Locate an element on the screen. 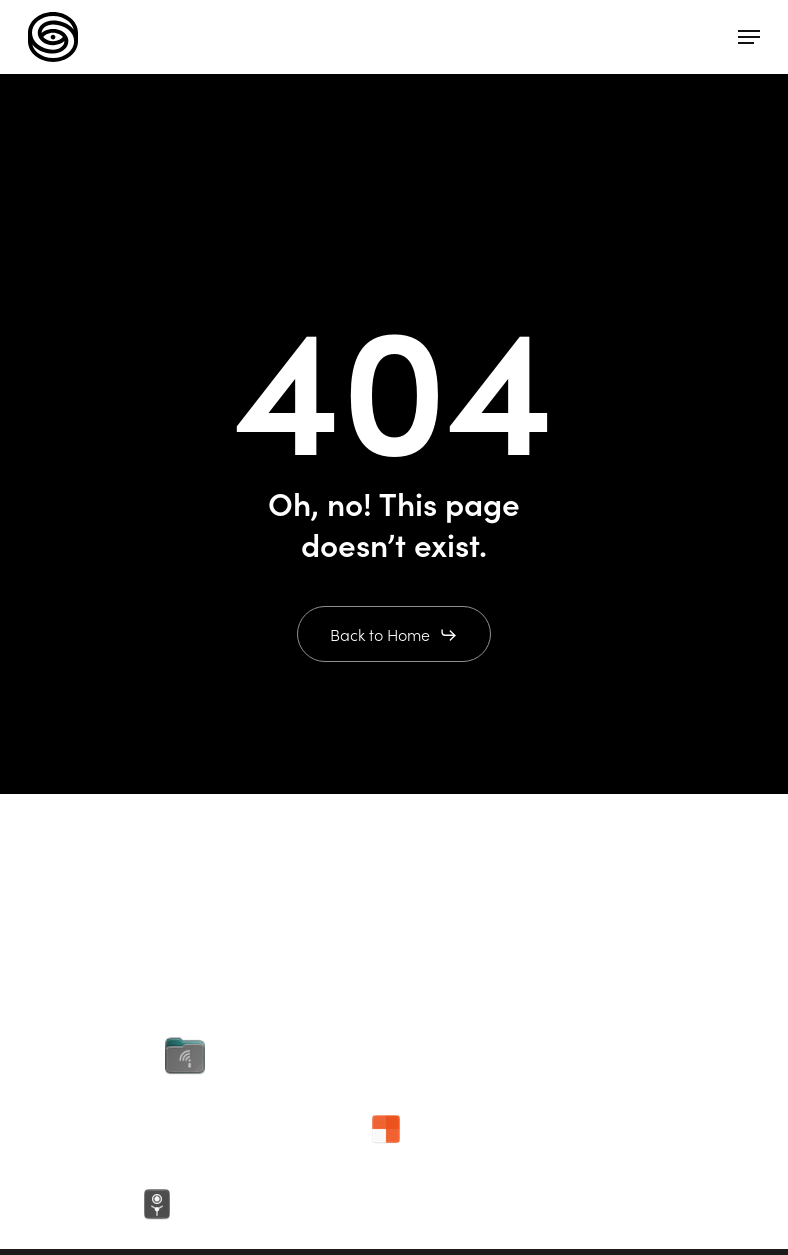 The image size is (788, 1255). switch to the bottom-left workspace is located at coordinates (386, 1129).